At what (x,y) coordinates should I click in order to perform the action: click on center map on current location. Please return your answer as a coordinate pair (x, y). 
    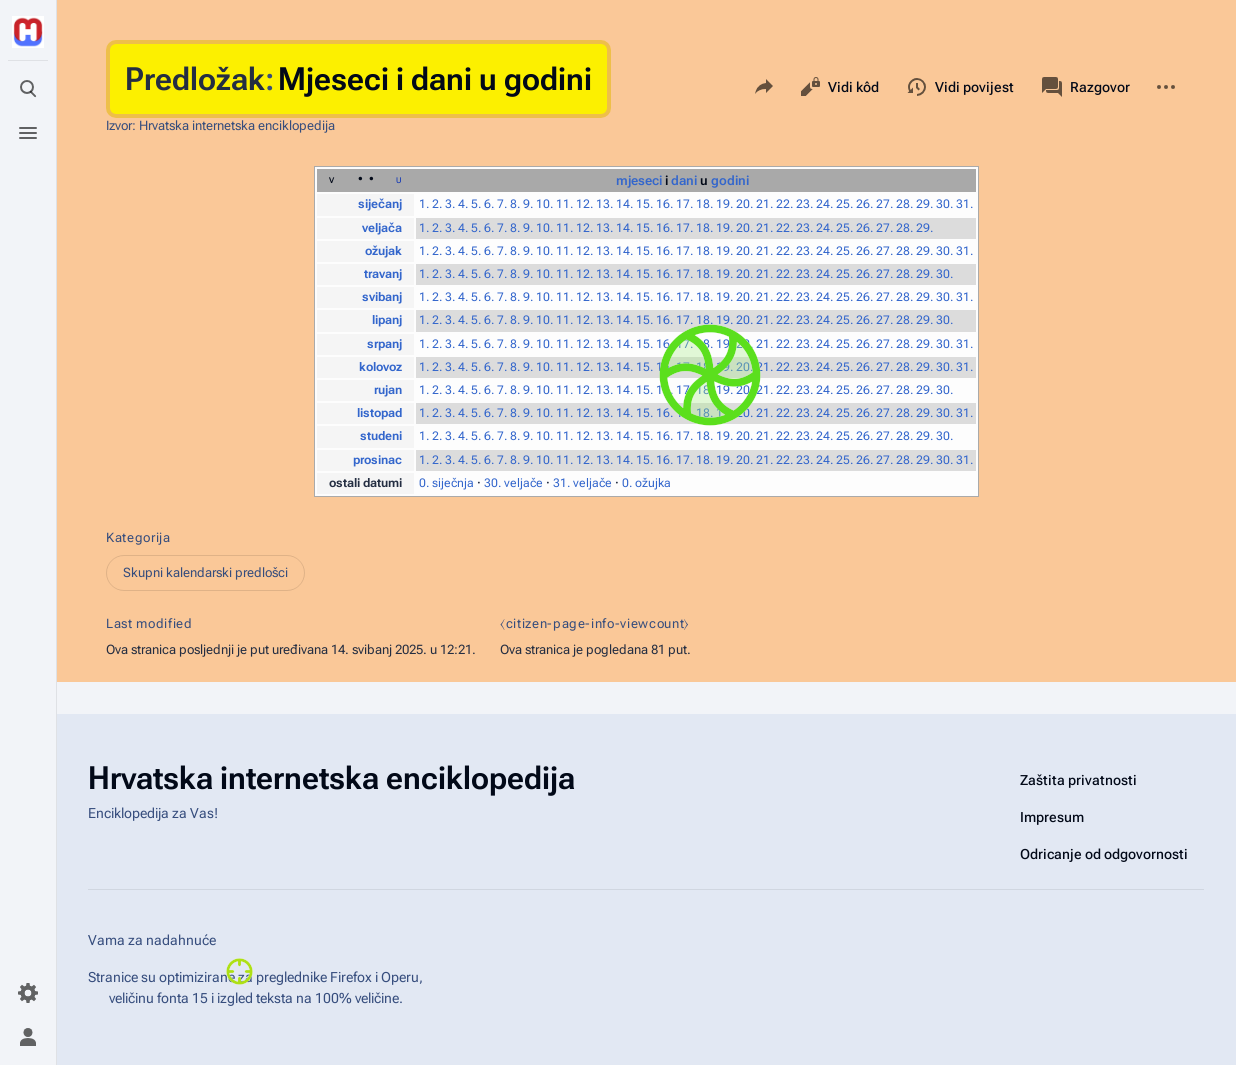
    Looking at the image, I should click on (239, 971).